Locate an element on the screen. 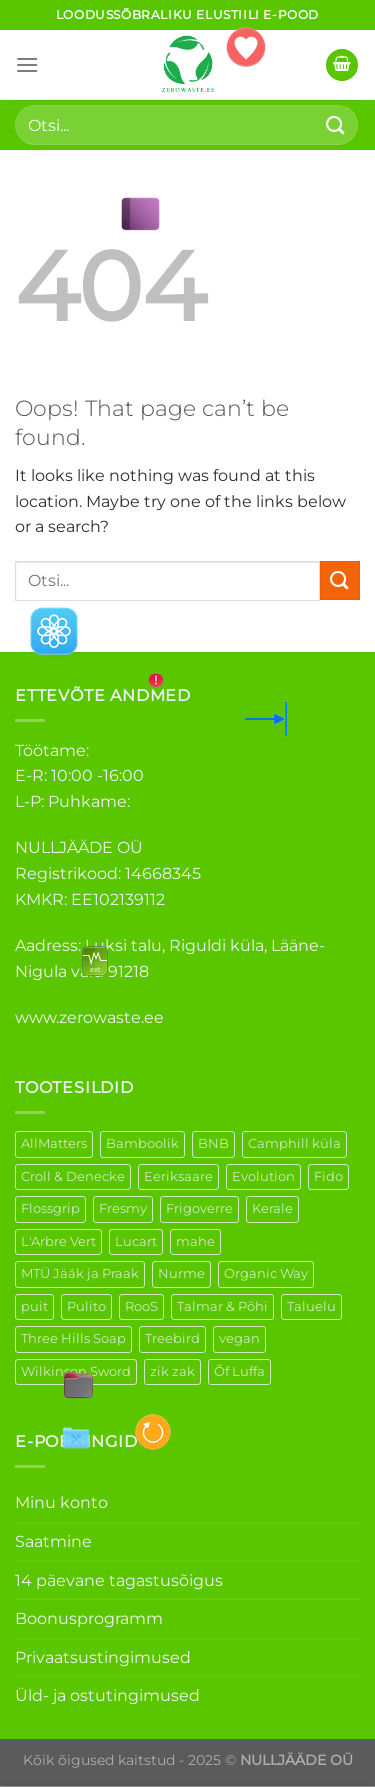 Image resolution: width=375 pixels, height=1787 pixels. go to the last item or page is located at coordinates (266, 719).